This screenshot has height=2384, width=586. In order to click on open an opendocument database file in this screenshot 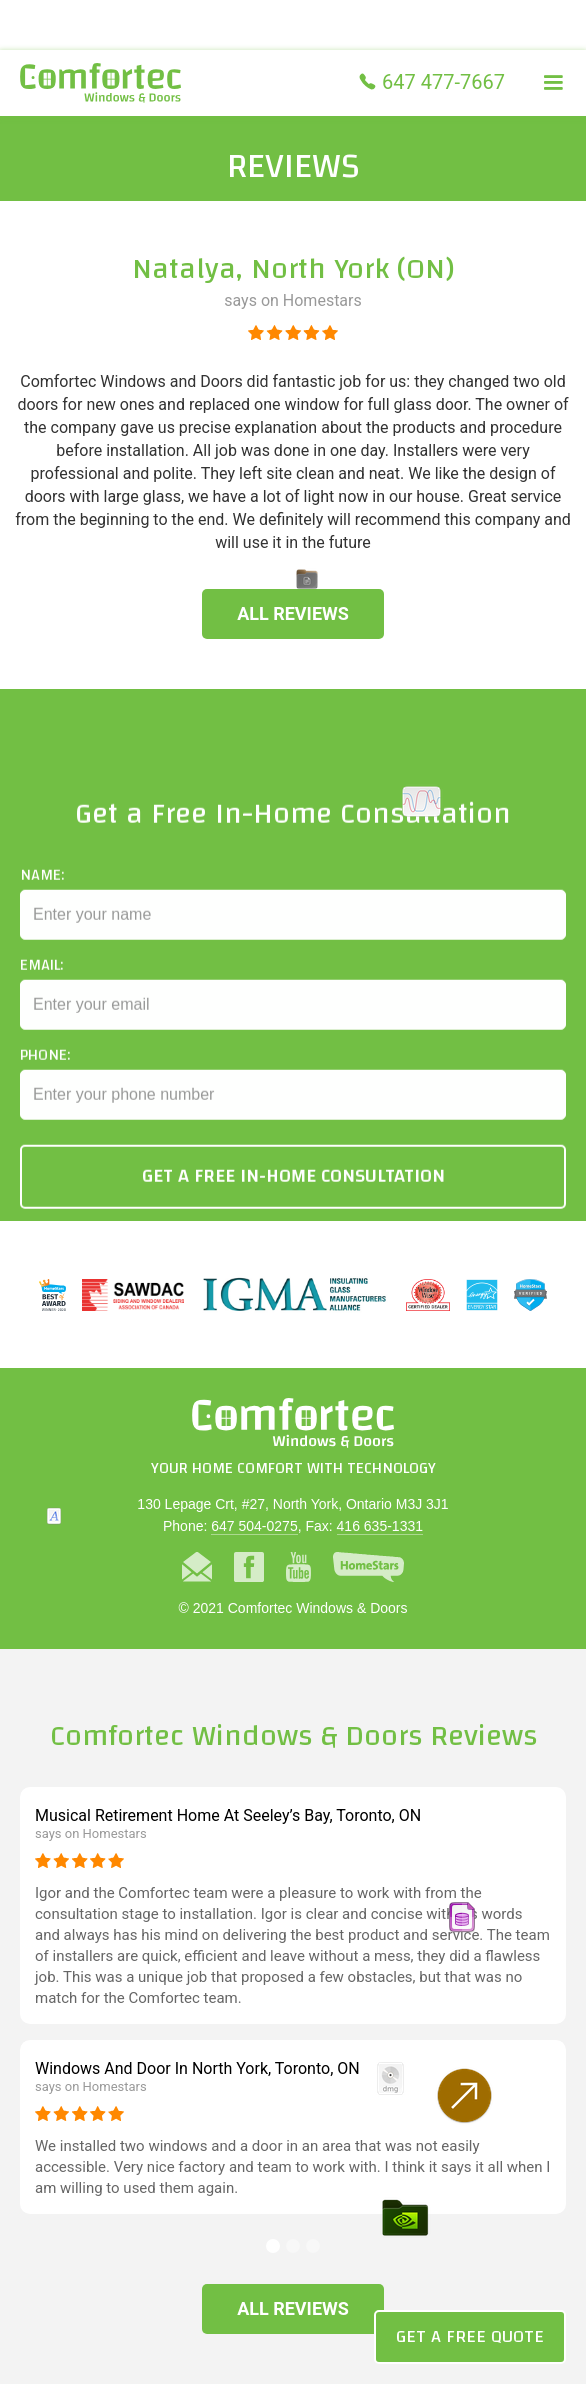, I will do `click(462, 1917)`.